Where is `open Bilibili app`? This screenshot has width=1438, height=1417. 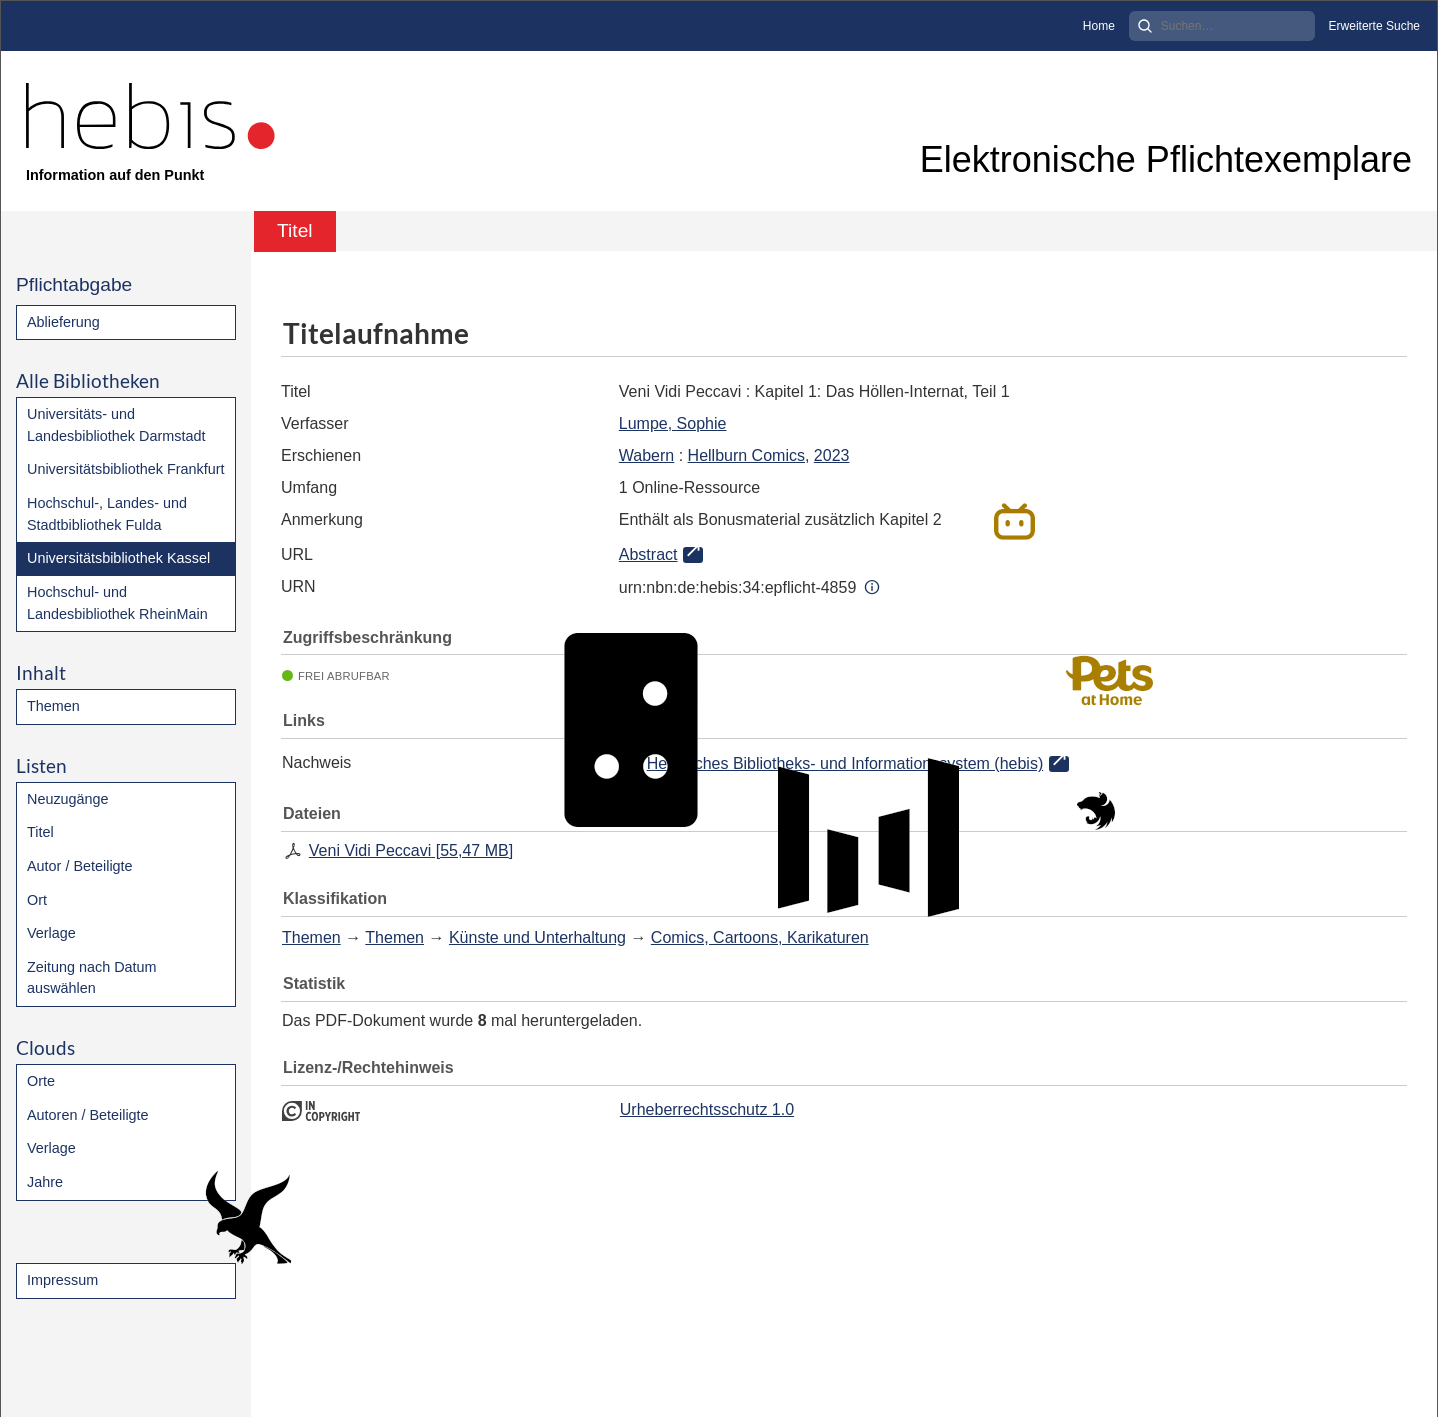 open Bilibili app is located at coordinates (1014, 521).